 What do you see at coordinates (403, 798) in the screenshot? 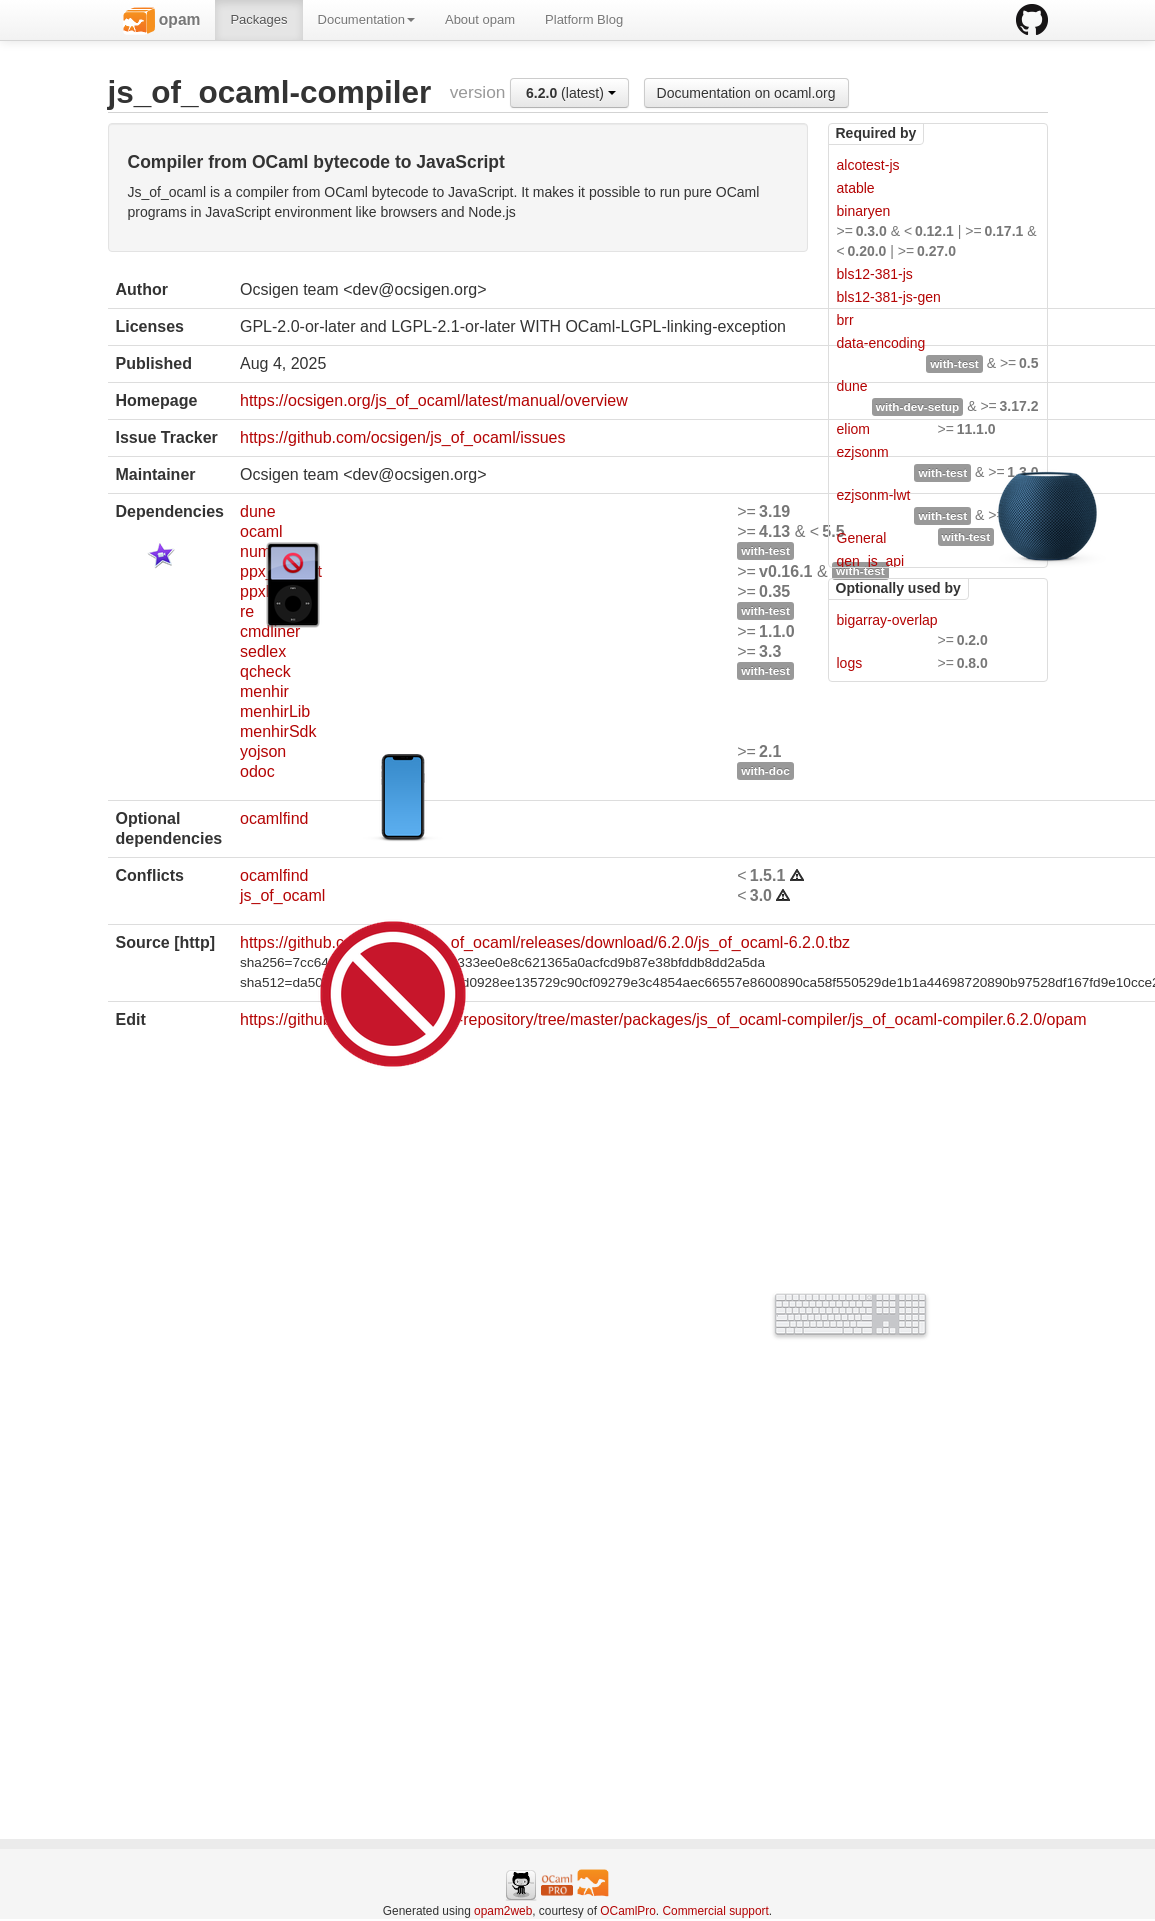
I see `iPhone 11 device icon` at bounding box center [403, 798].